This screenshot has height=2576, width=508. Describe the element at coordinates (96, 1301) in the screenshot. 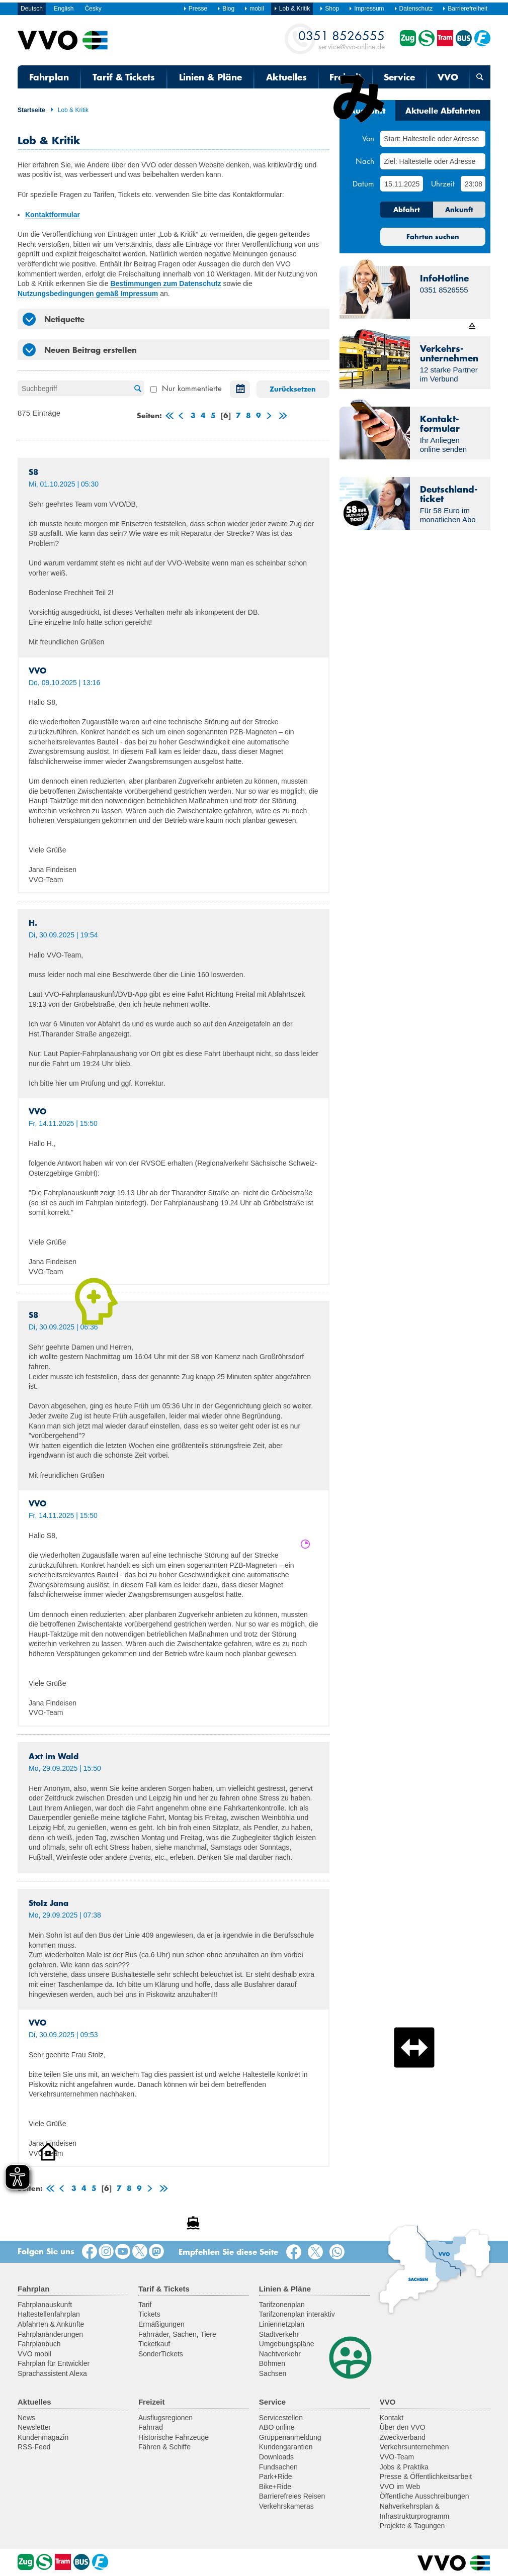

I see `access mental health resources` at that location.